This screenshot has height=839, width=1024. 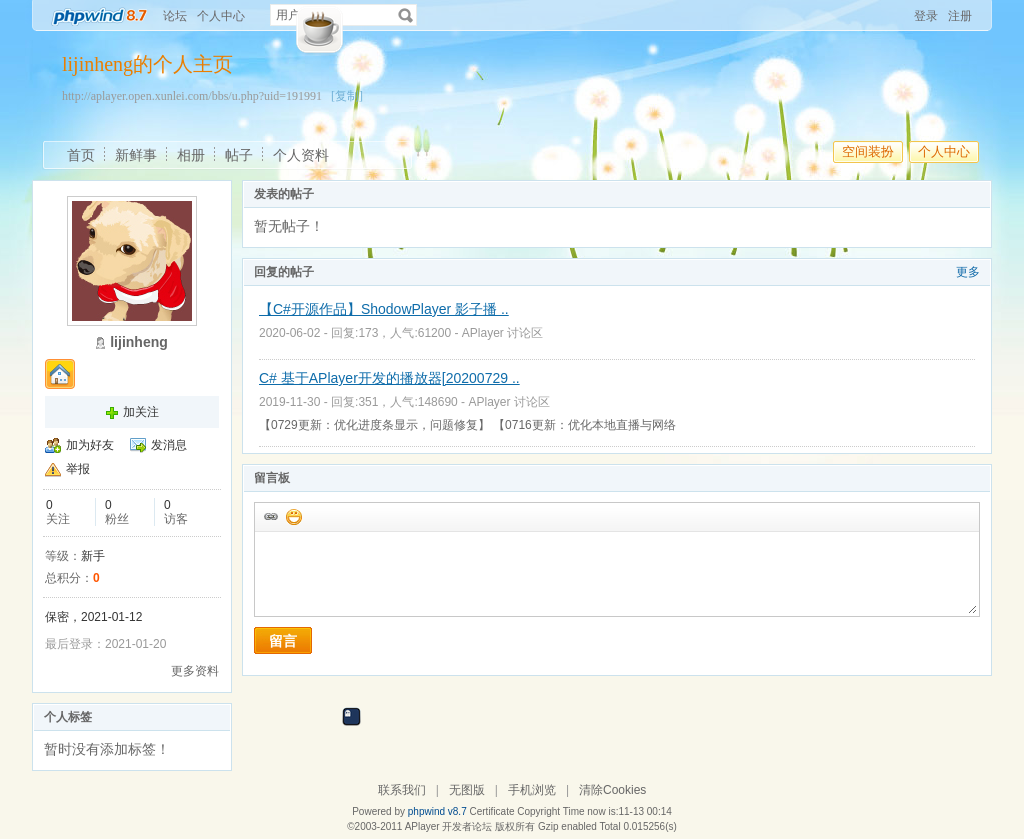 I want to click on launch caffeine app to prevent sleep mode, so click(x=319, y=29).